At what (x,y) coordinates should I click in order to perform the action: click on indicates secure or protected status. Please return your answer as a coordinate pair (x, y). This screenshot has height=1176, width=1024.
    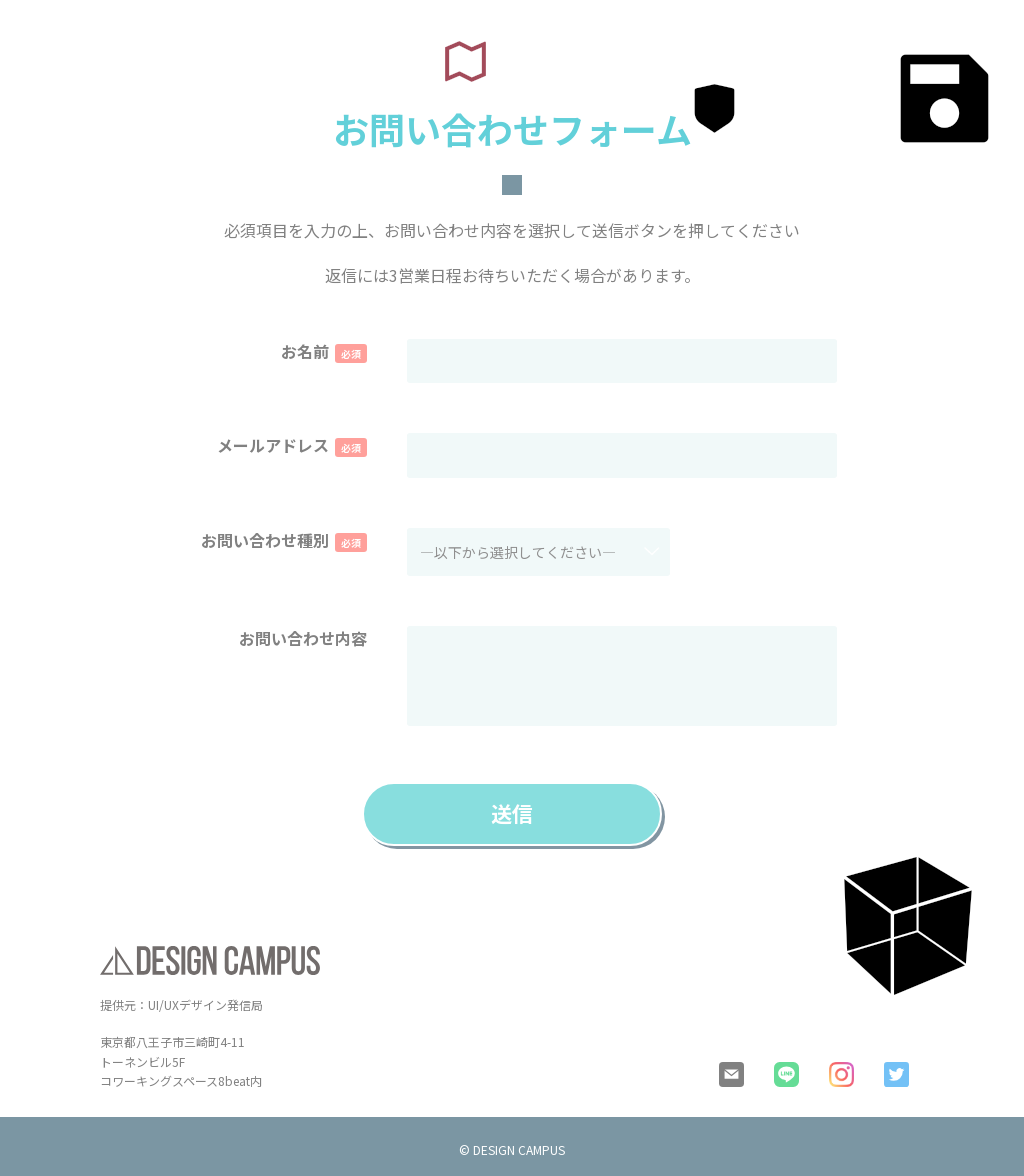
    Looking at the image, I should click on (714, 108).